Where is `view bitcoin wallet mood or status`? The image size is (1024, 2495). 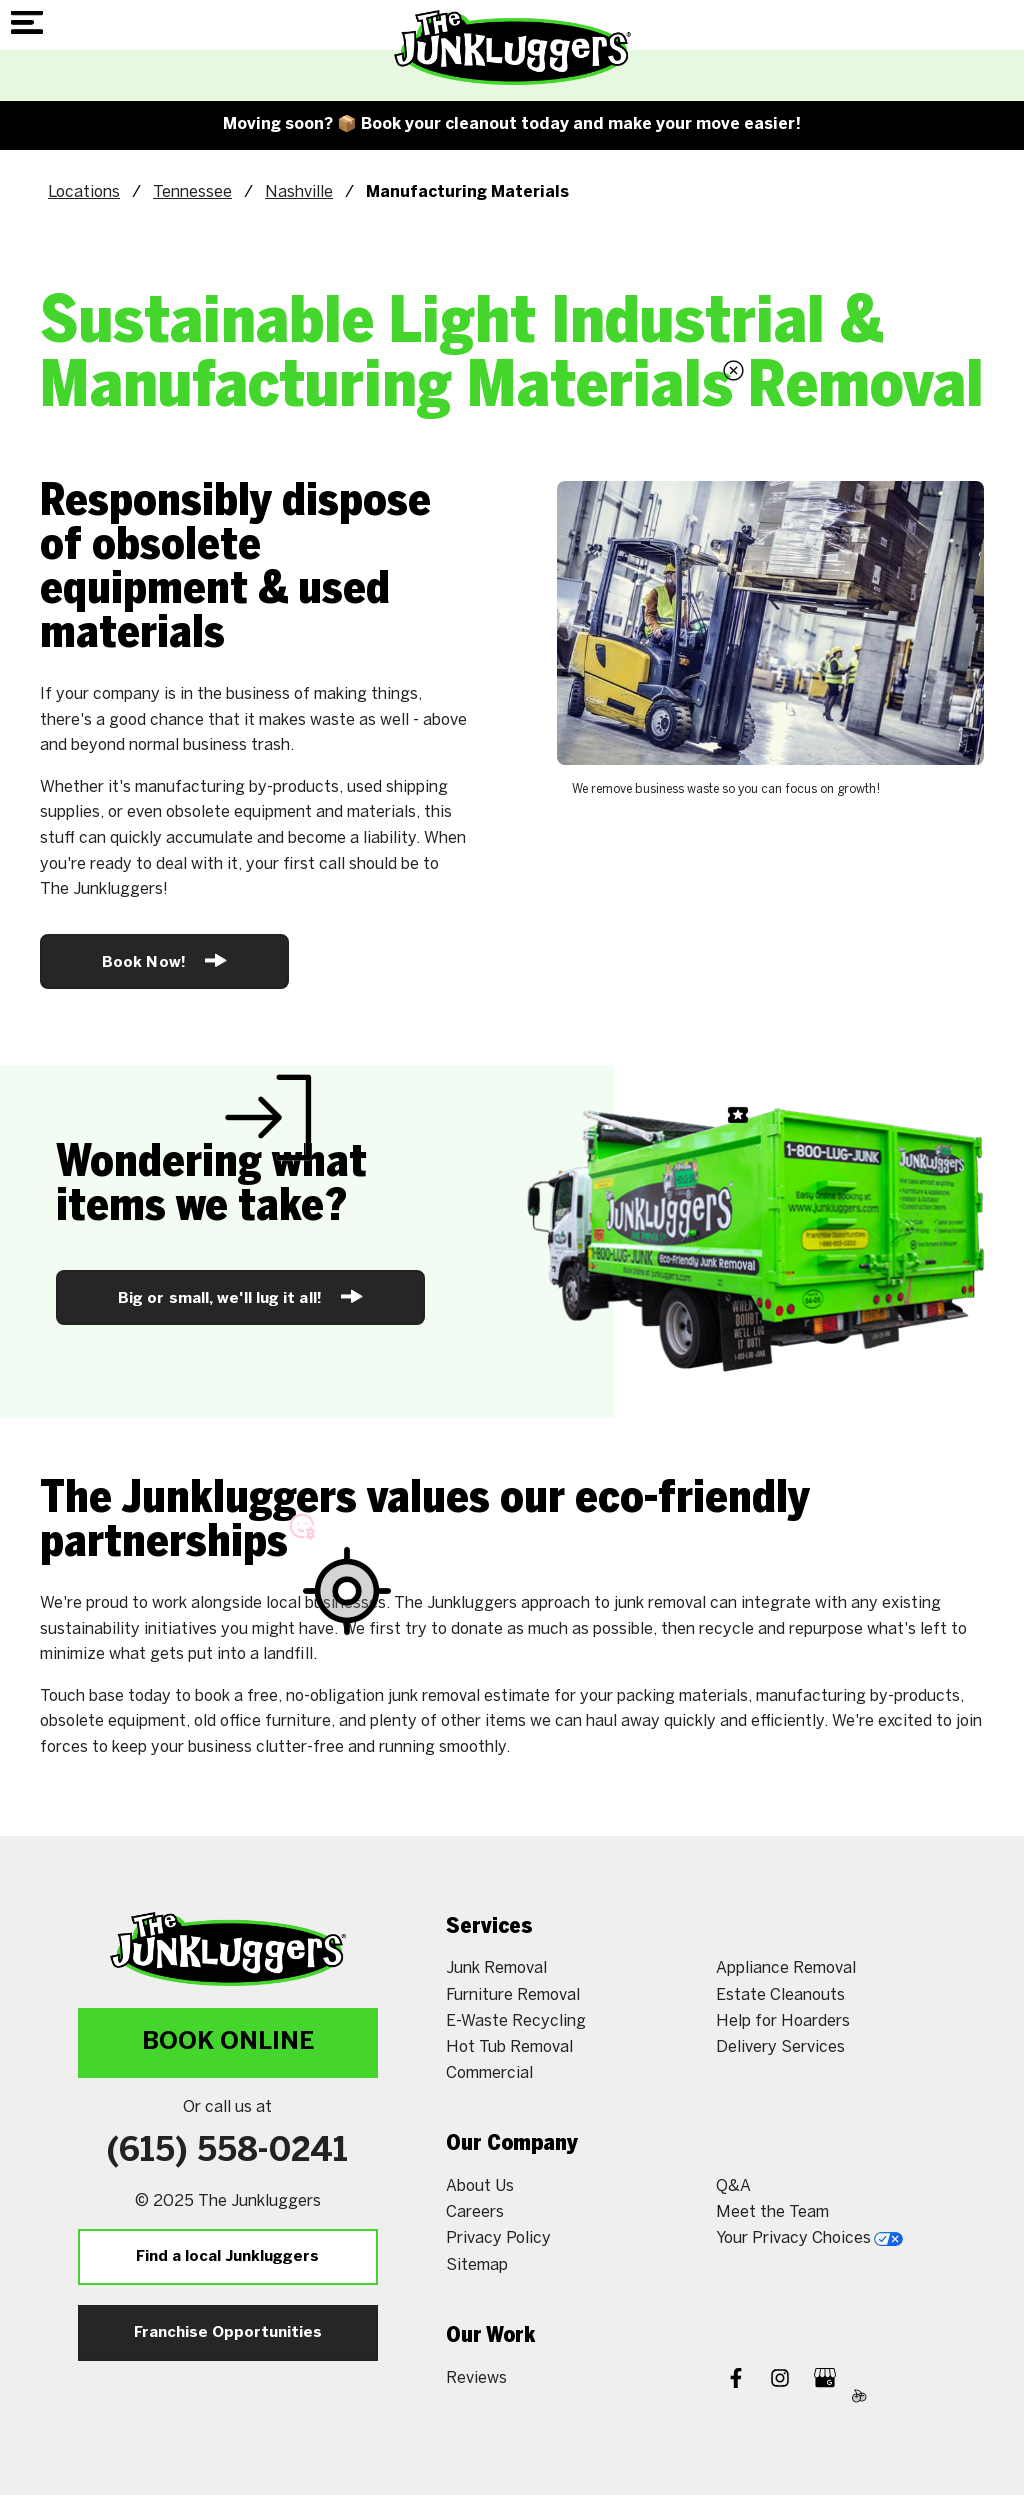 view bitcoin wallet mood or status is located at coordinates (302, 1526).